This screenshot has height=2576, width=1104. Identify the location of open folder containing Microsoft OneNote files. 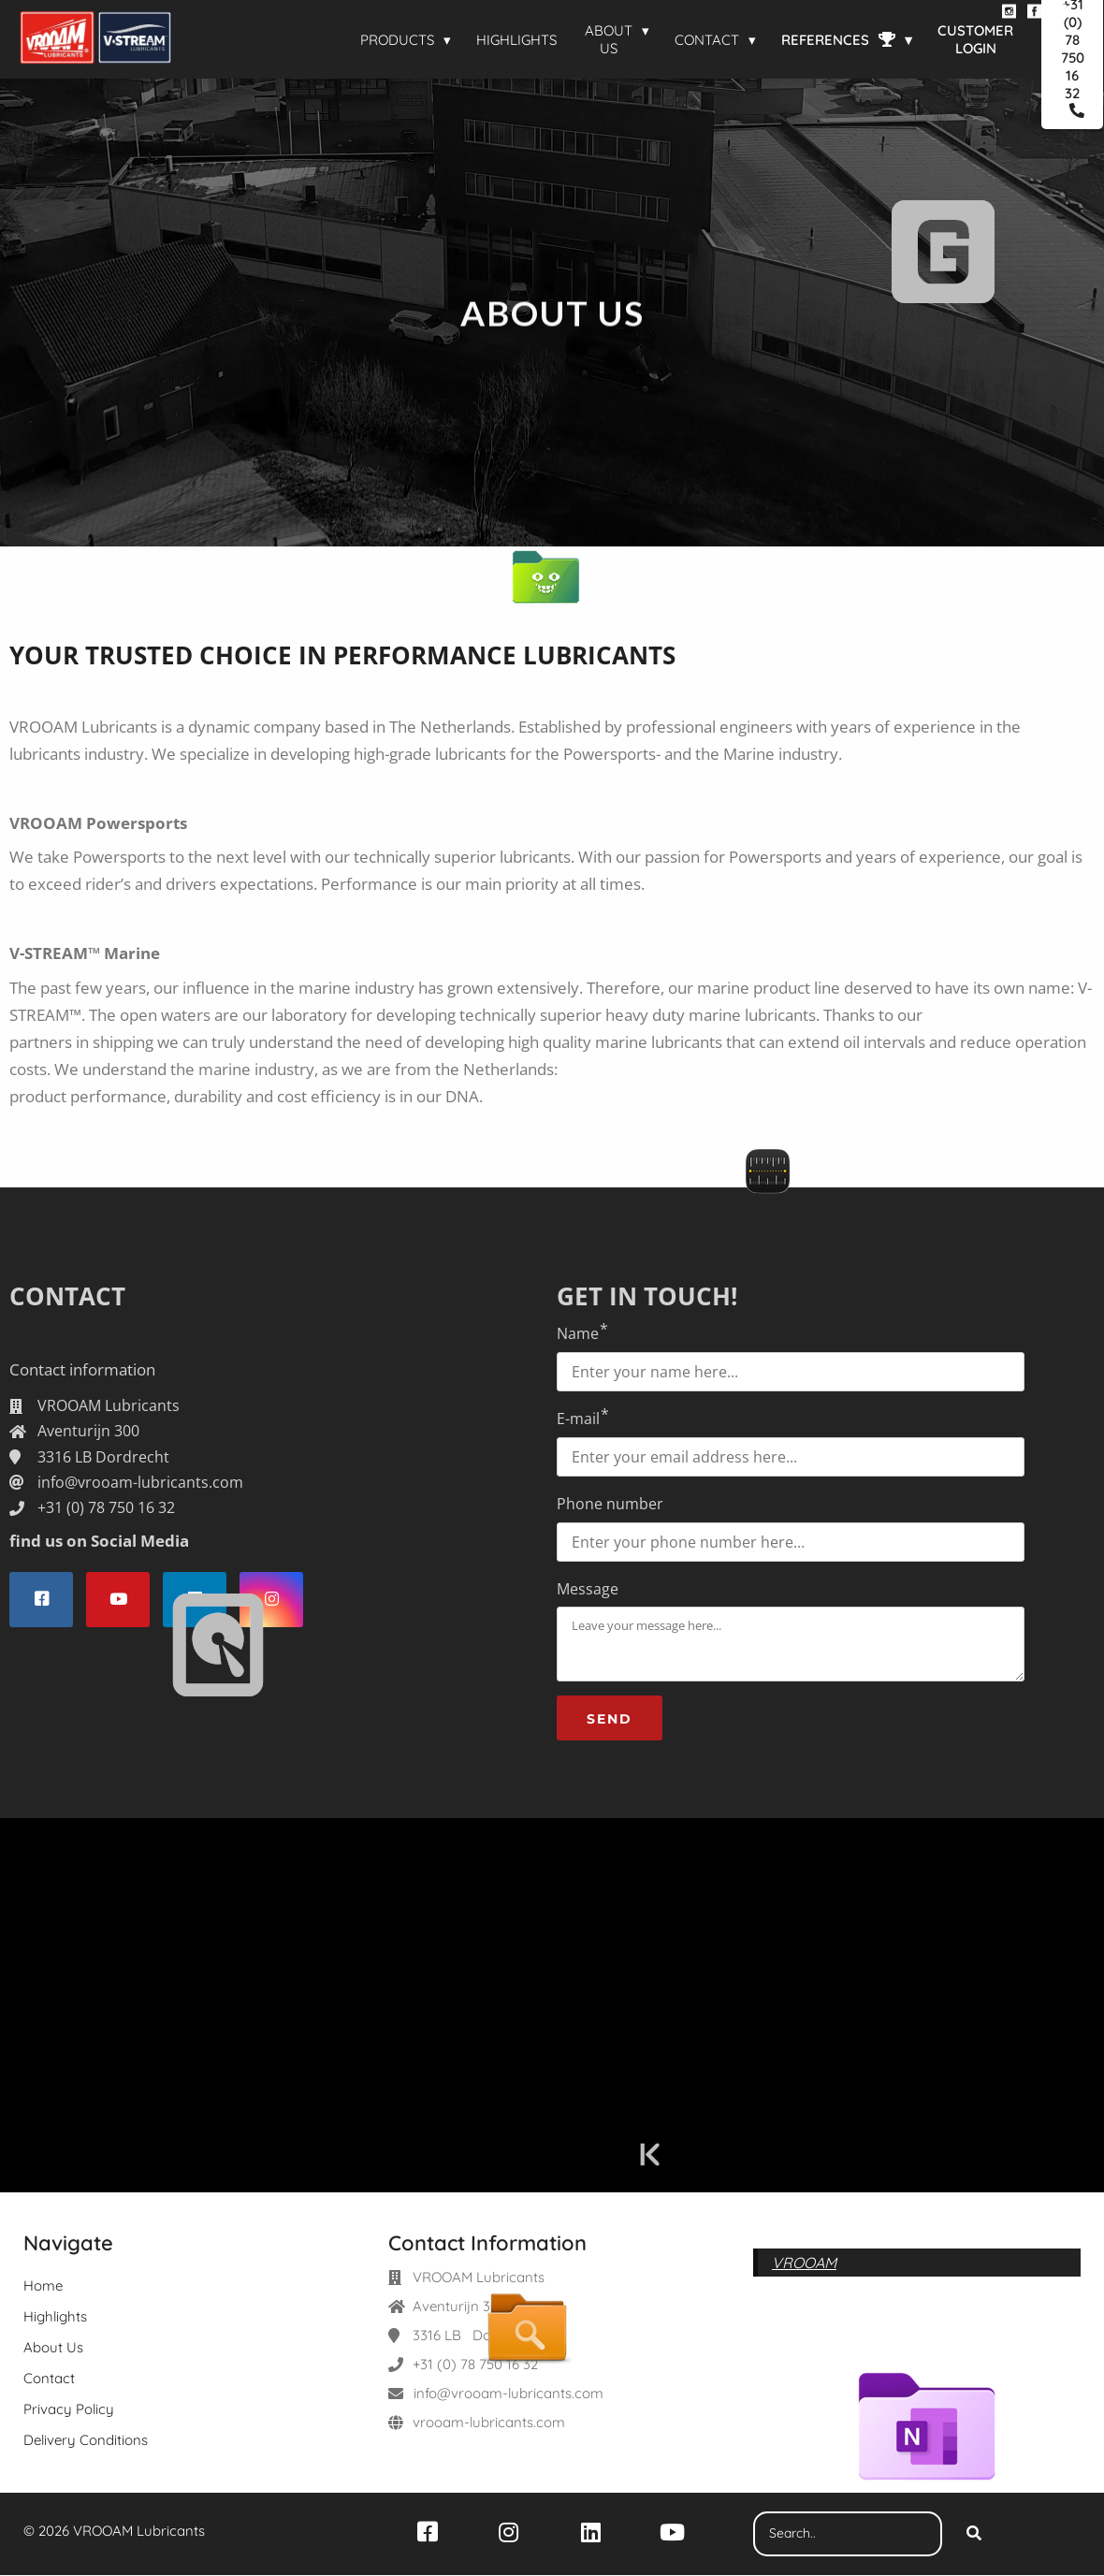
(926, 2430).